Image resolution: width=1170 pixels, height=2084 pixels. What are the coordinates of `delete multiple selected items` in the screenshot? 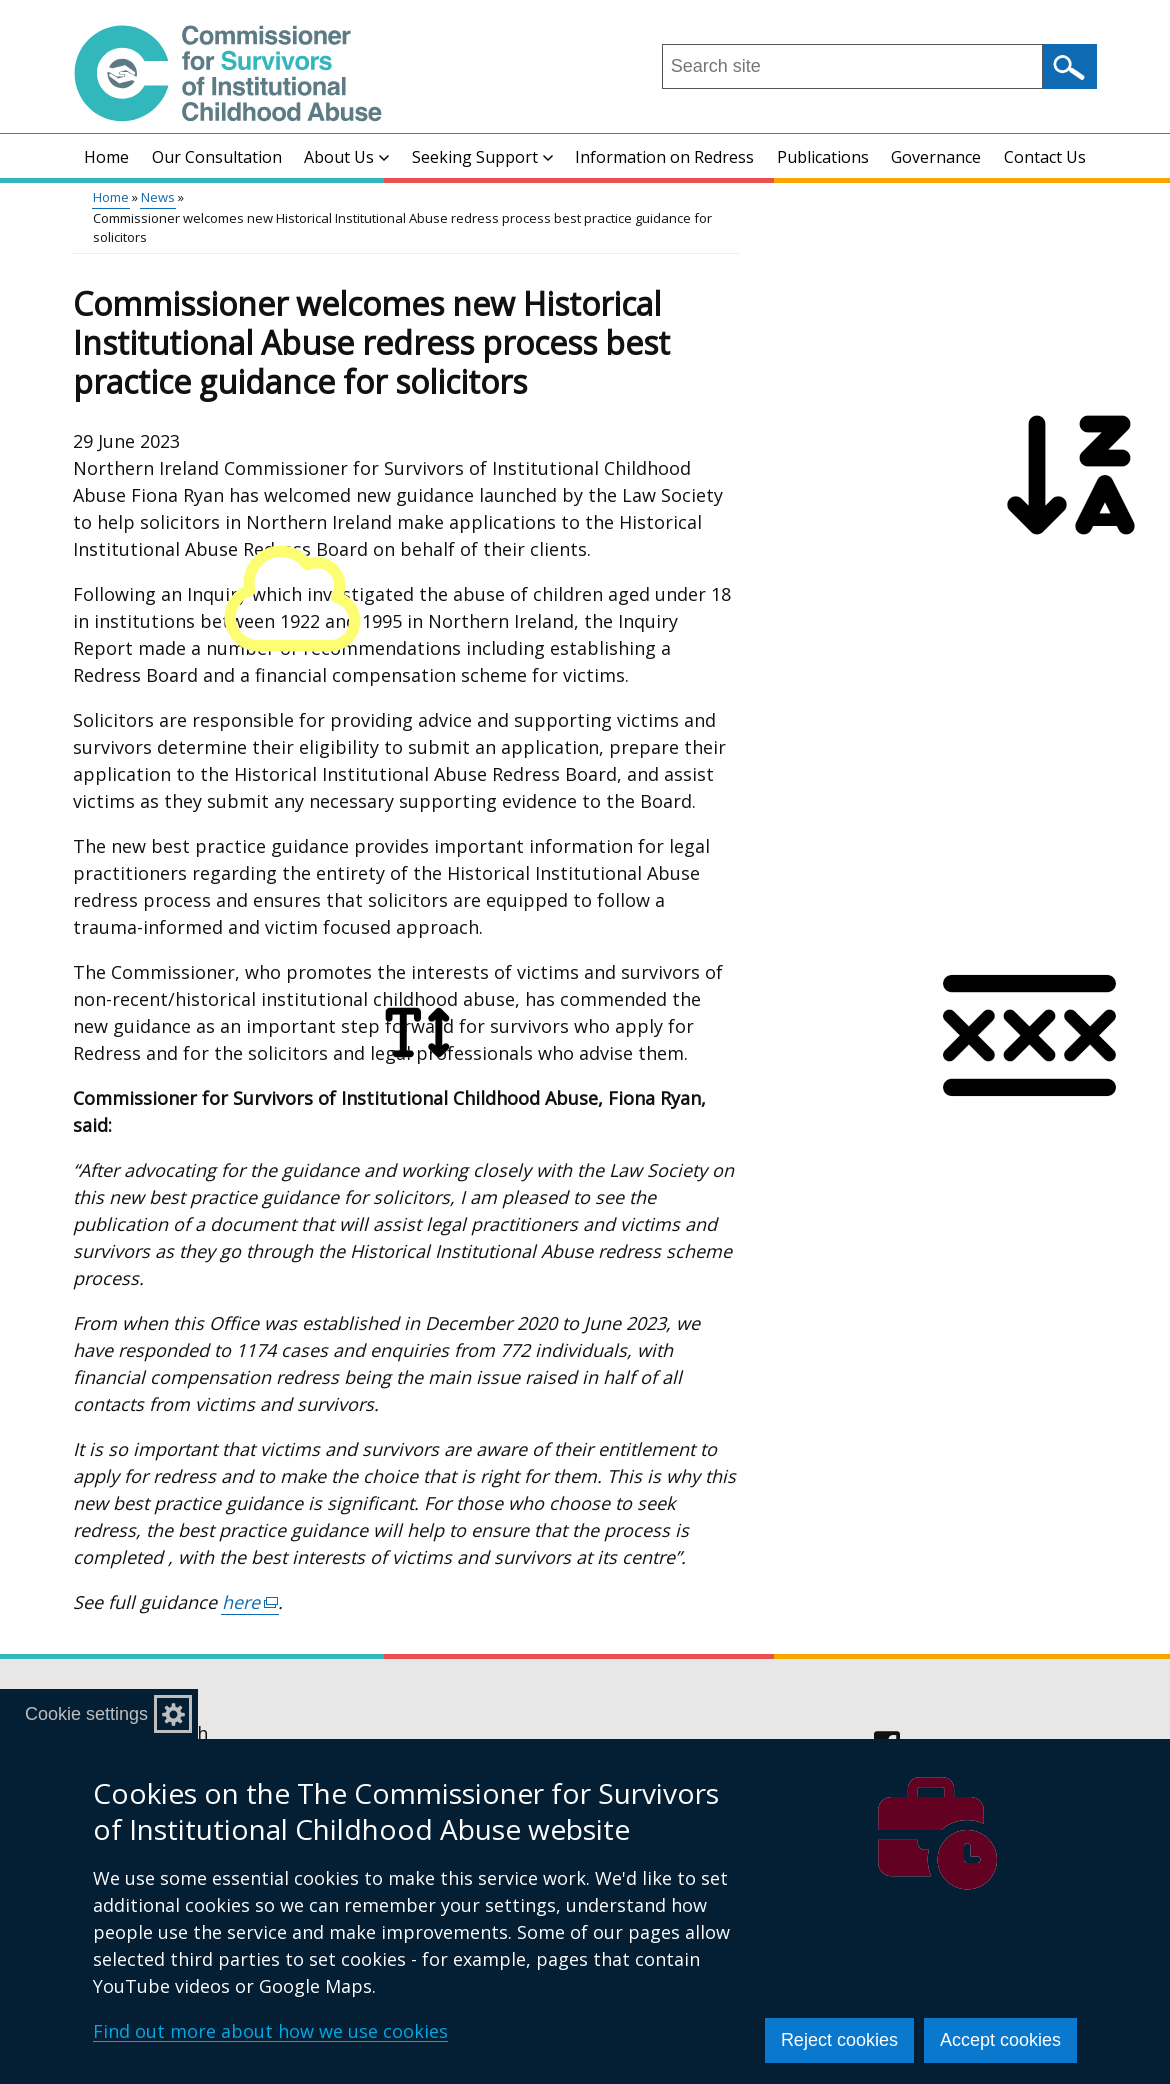 It's located at (1029, 1035).